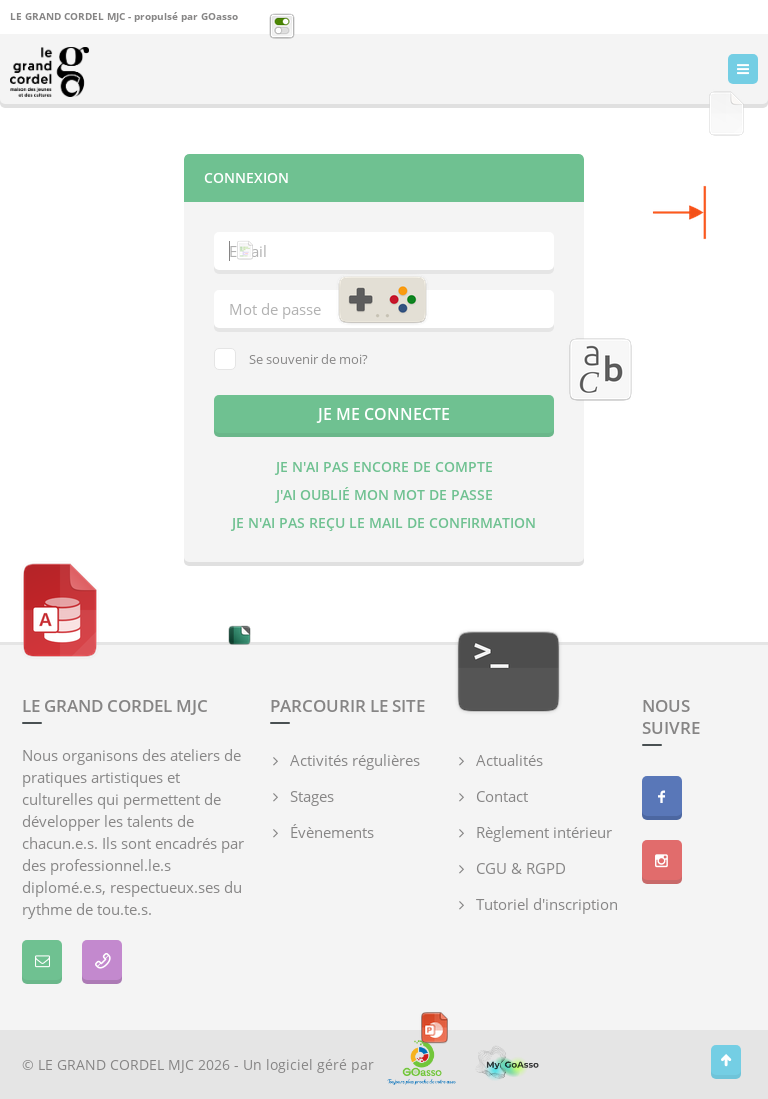  What do you see at coordinates (679, 212) in the screenshot?
I see `go to the last item or page` at bounding box center [679, 212].